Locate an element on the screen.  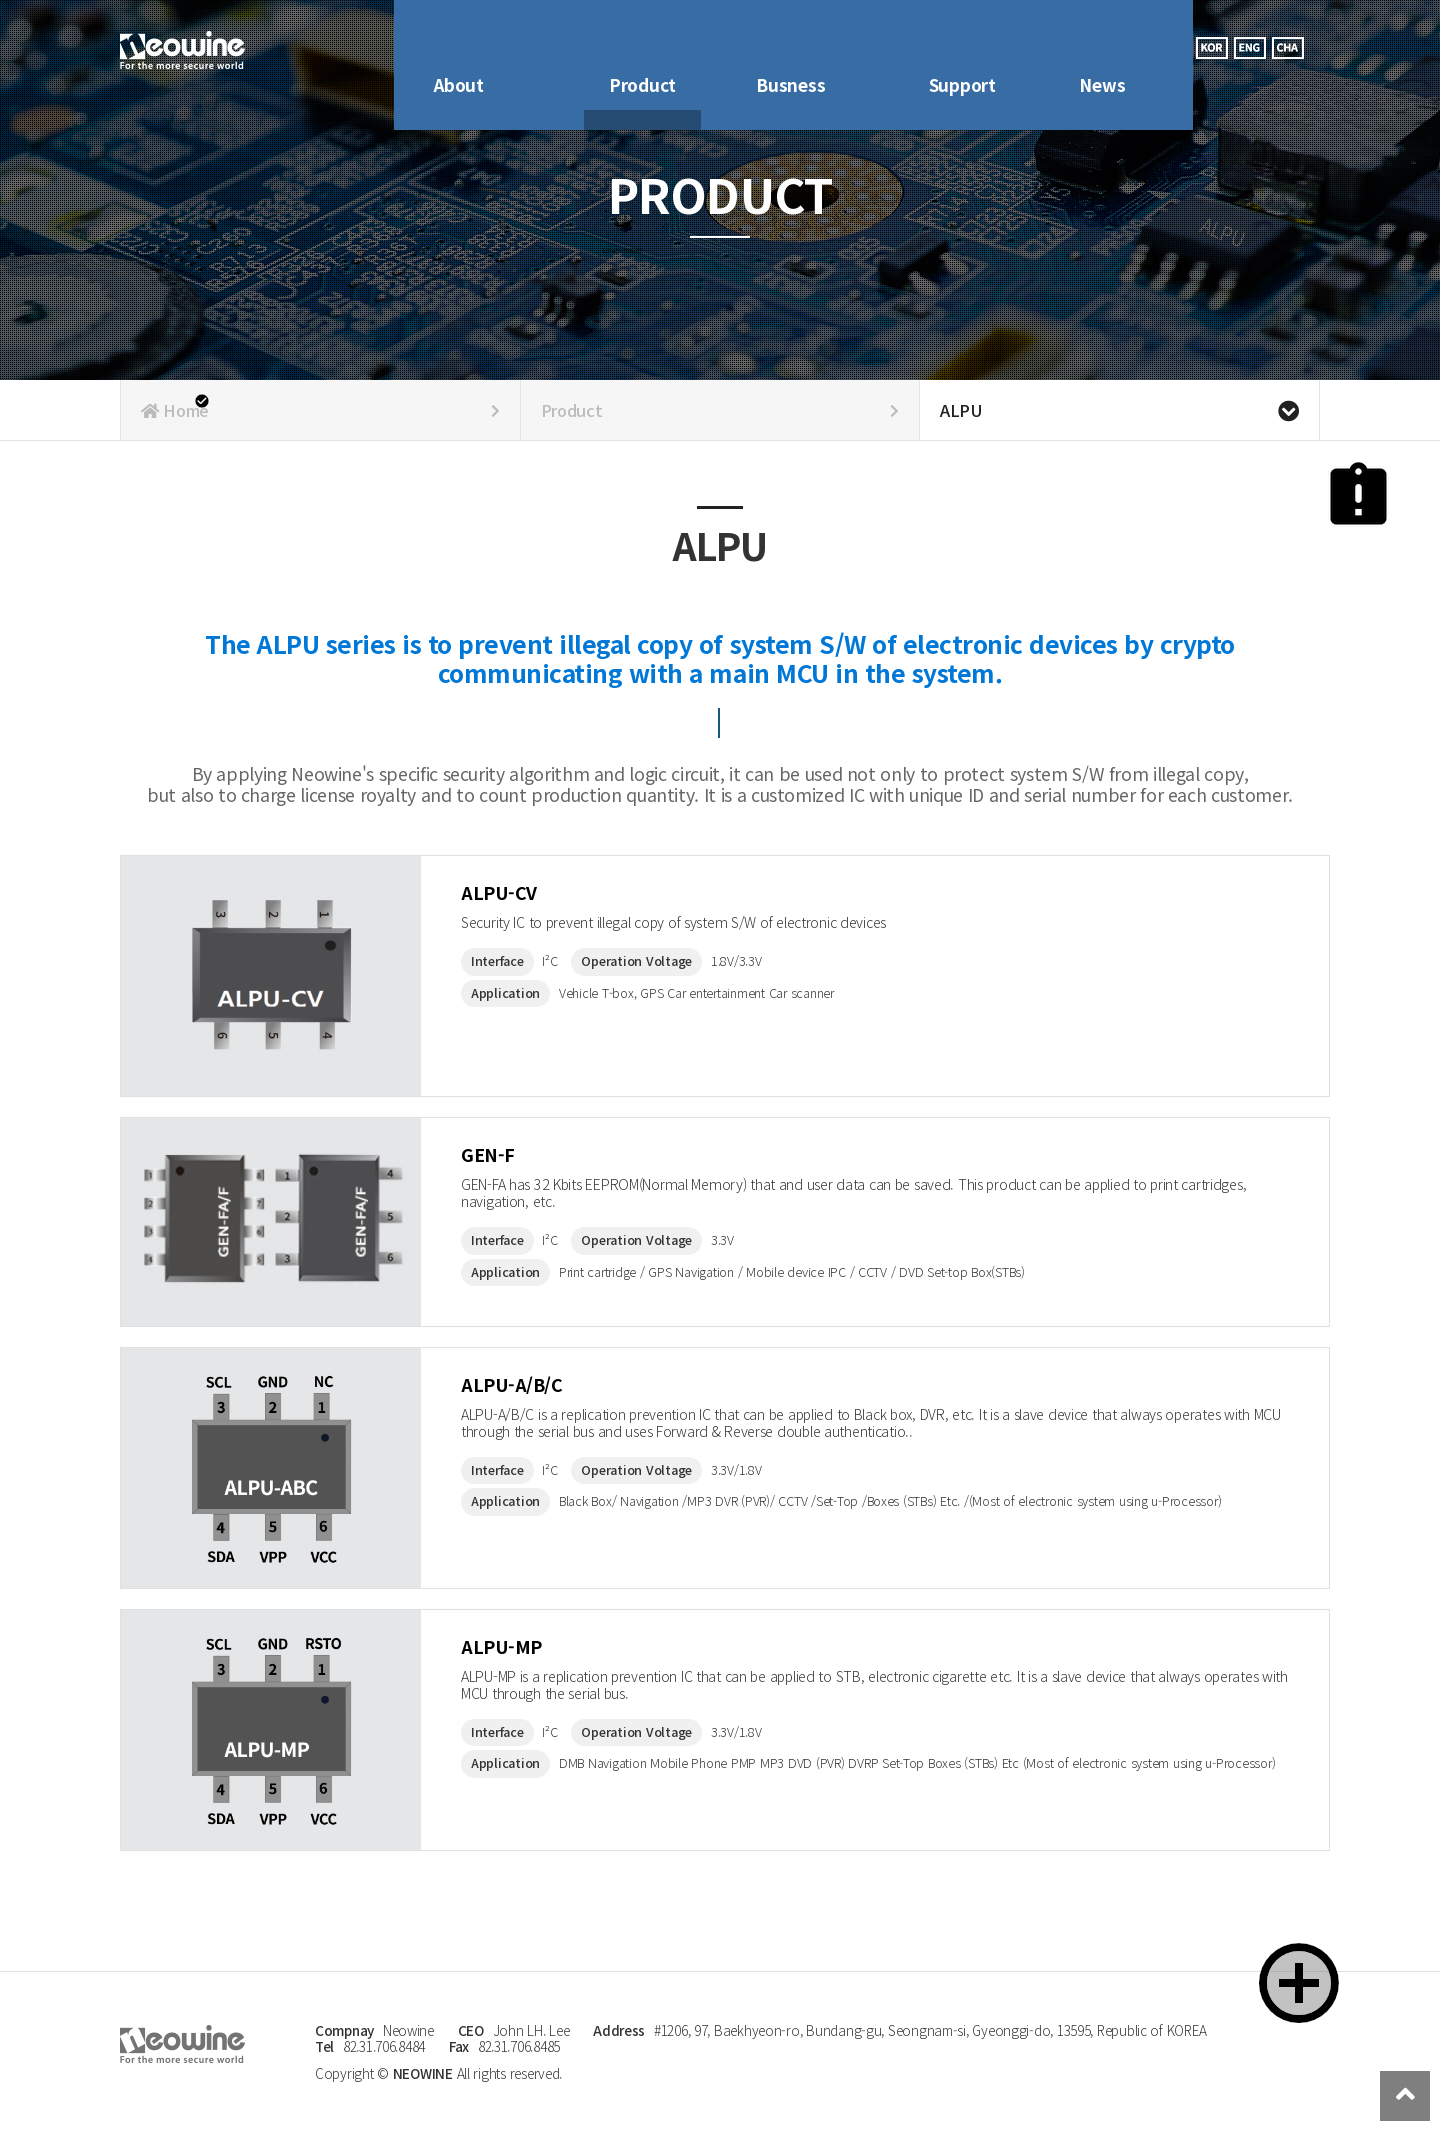
add a new item is located at coordinates (1299, 1983).